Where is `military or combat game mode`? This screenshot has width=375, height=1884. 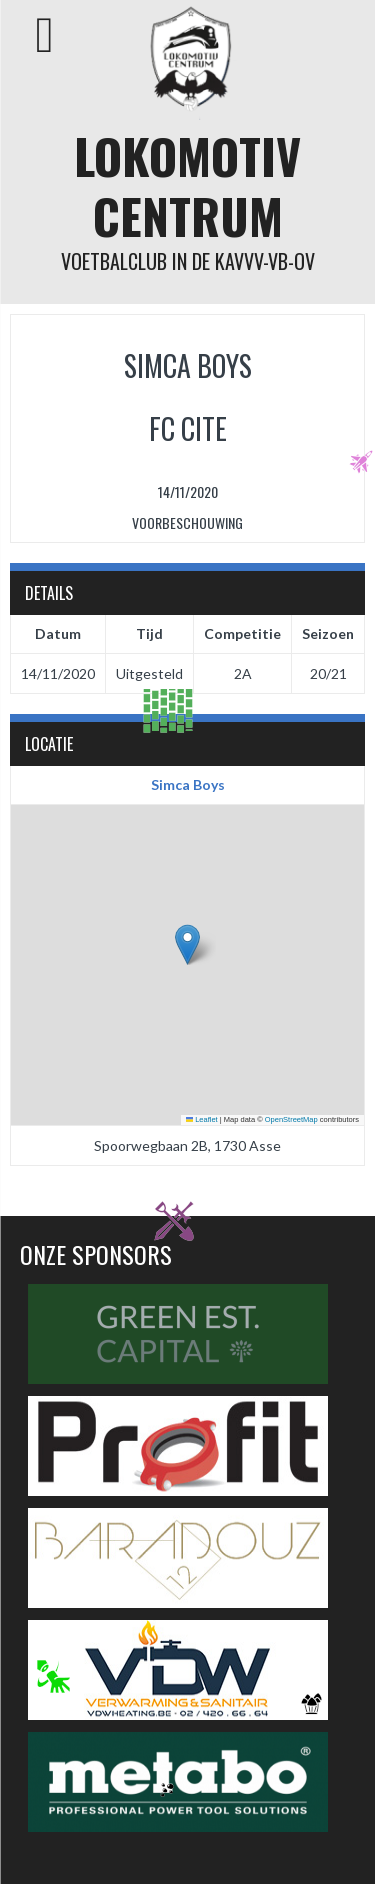
military or combat game mode is located at coordinates (361, 462).